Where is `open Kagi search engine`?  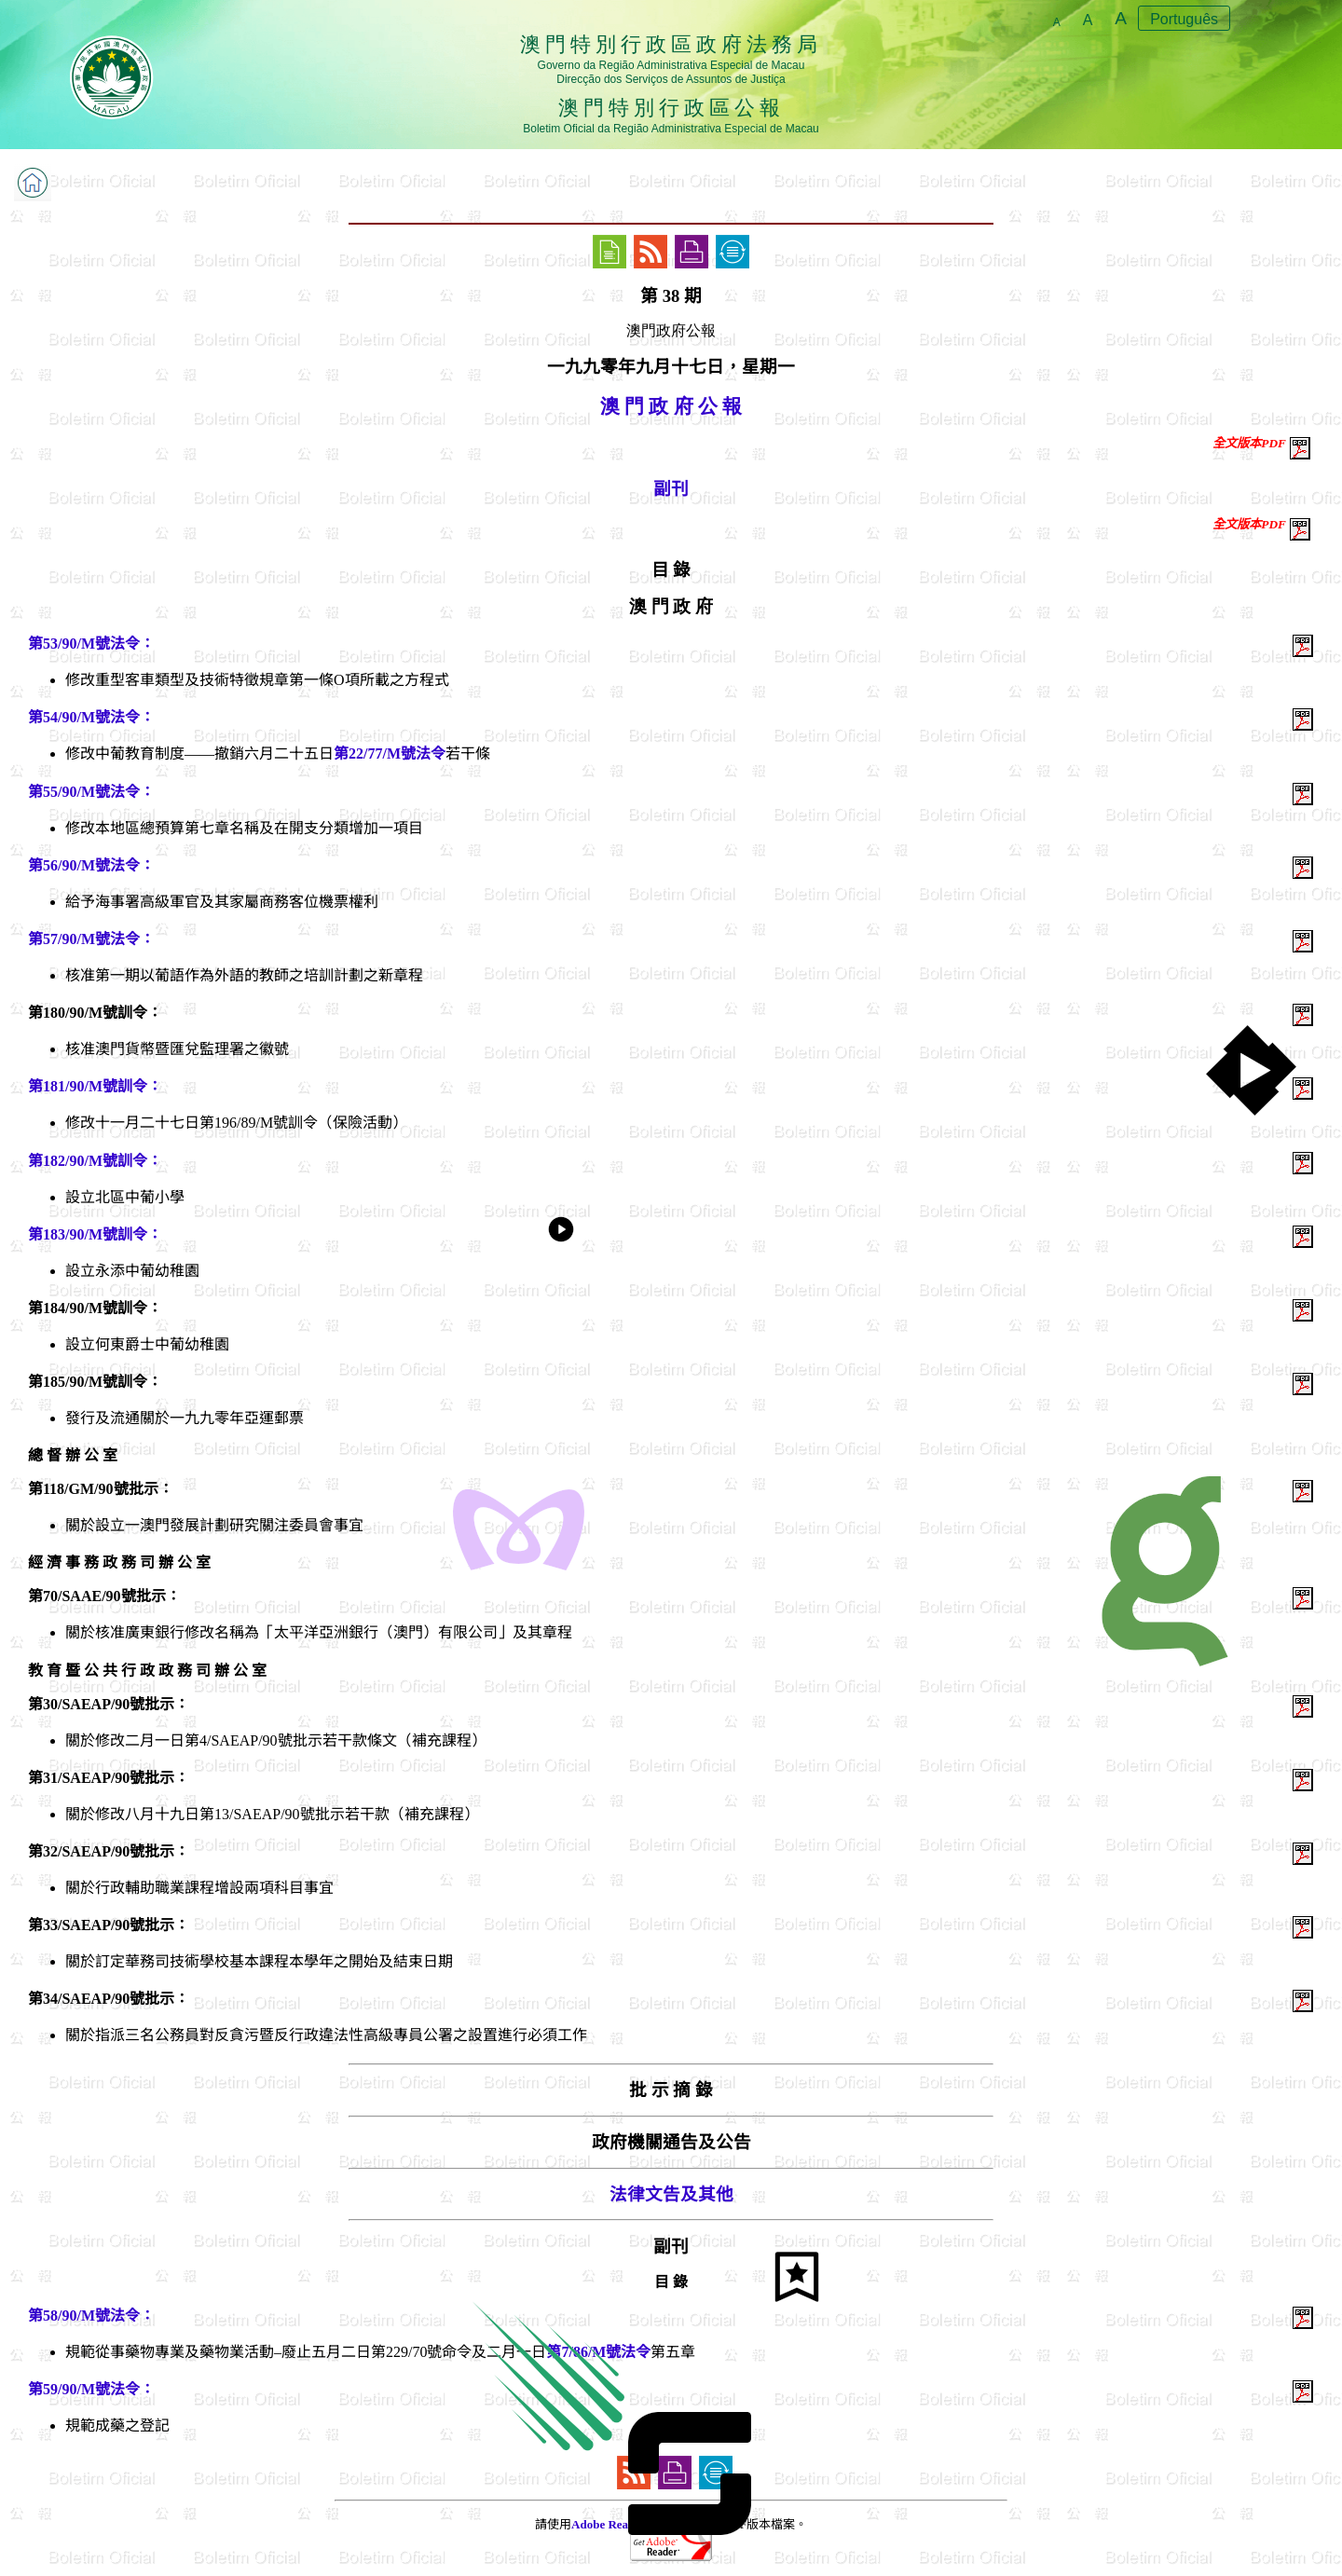
open Kagi search engine is located at coordinates (1165, 1571).